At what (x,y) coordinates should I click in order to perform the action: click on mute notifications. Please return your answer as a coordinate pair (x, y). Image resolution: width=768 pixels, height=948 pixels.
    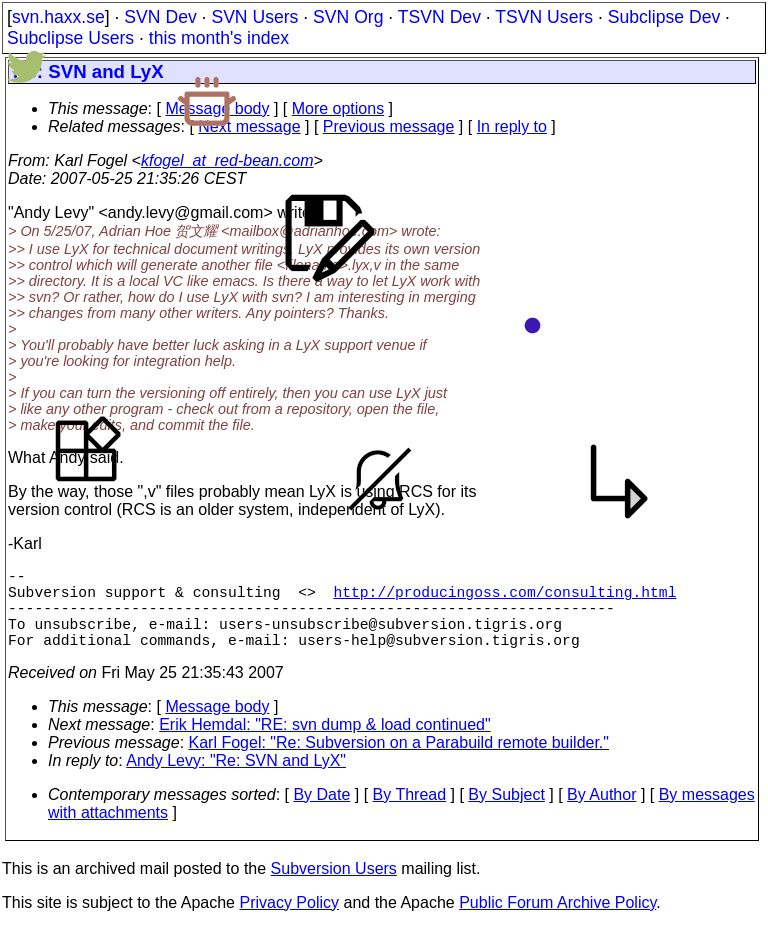
    Looking at the image, I should click on (378, 480).